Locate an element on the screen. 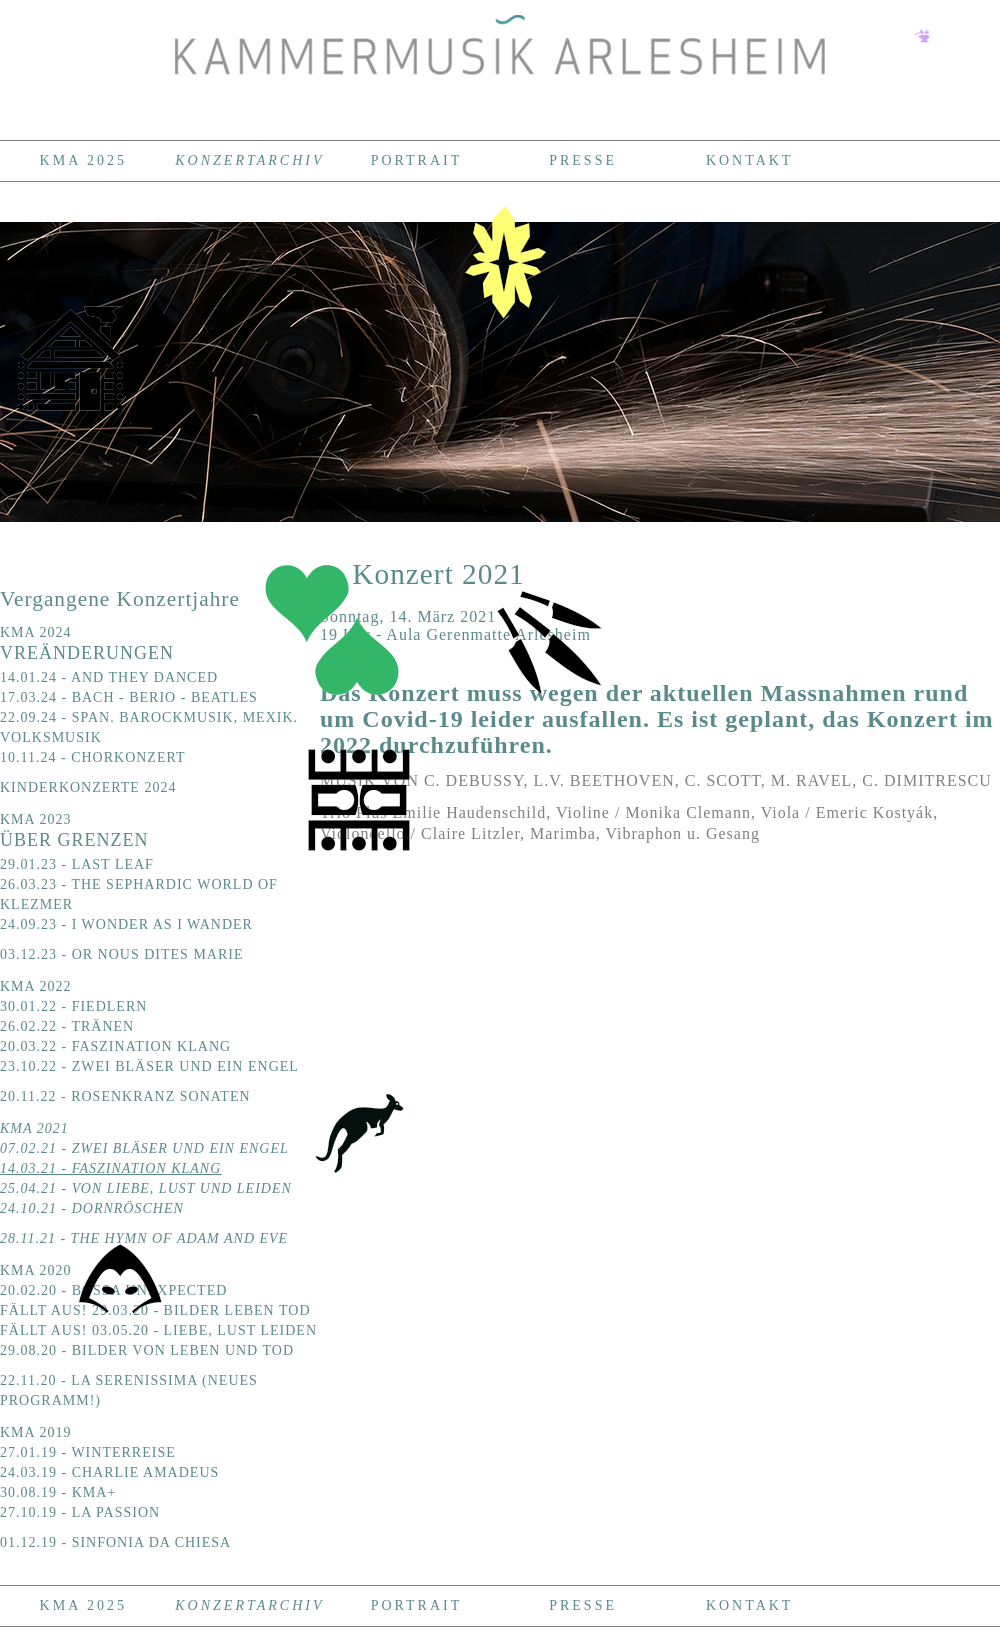  access kitchen tools or cutlery options is located at coordinates (548, 642).